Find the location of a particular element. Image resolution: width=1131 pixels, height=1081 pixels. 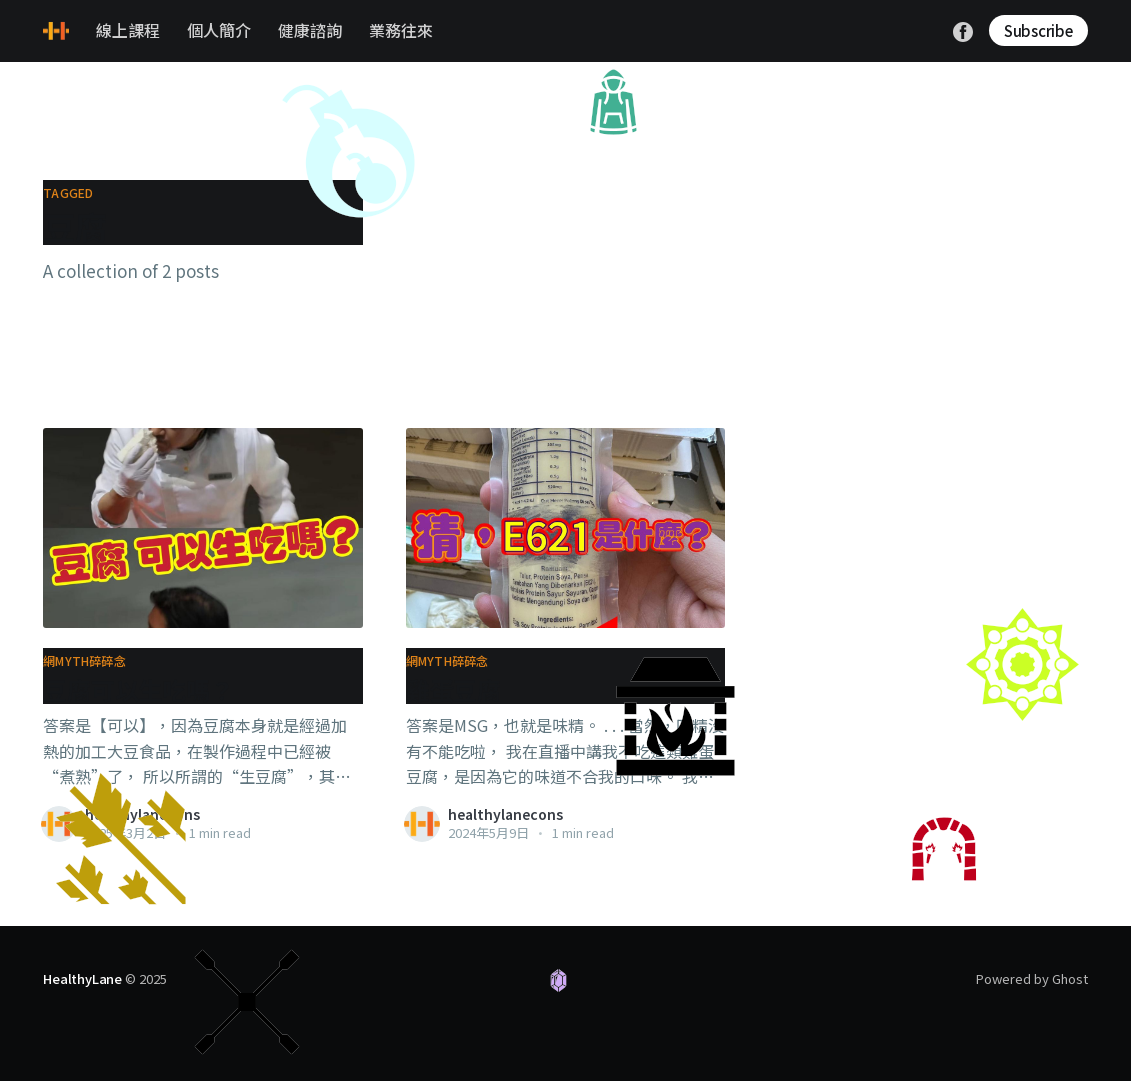

deploy cluster bomb weapon in game is located at coordinates (349, 152).